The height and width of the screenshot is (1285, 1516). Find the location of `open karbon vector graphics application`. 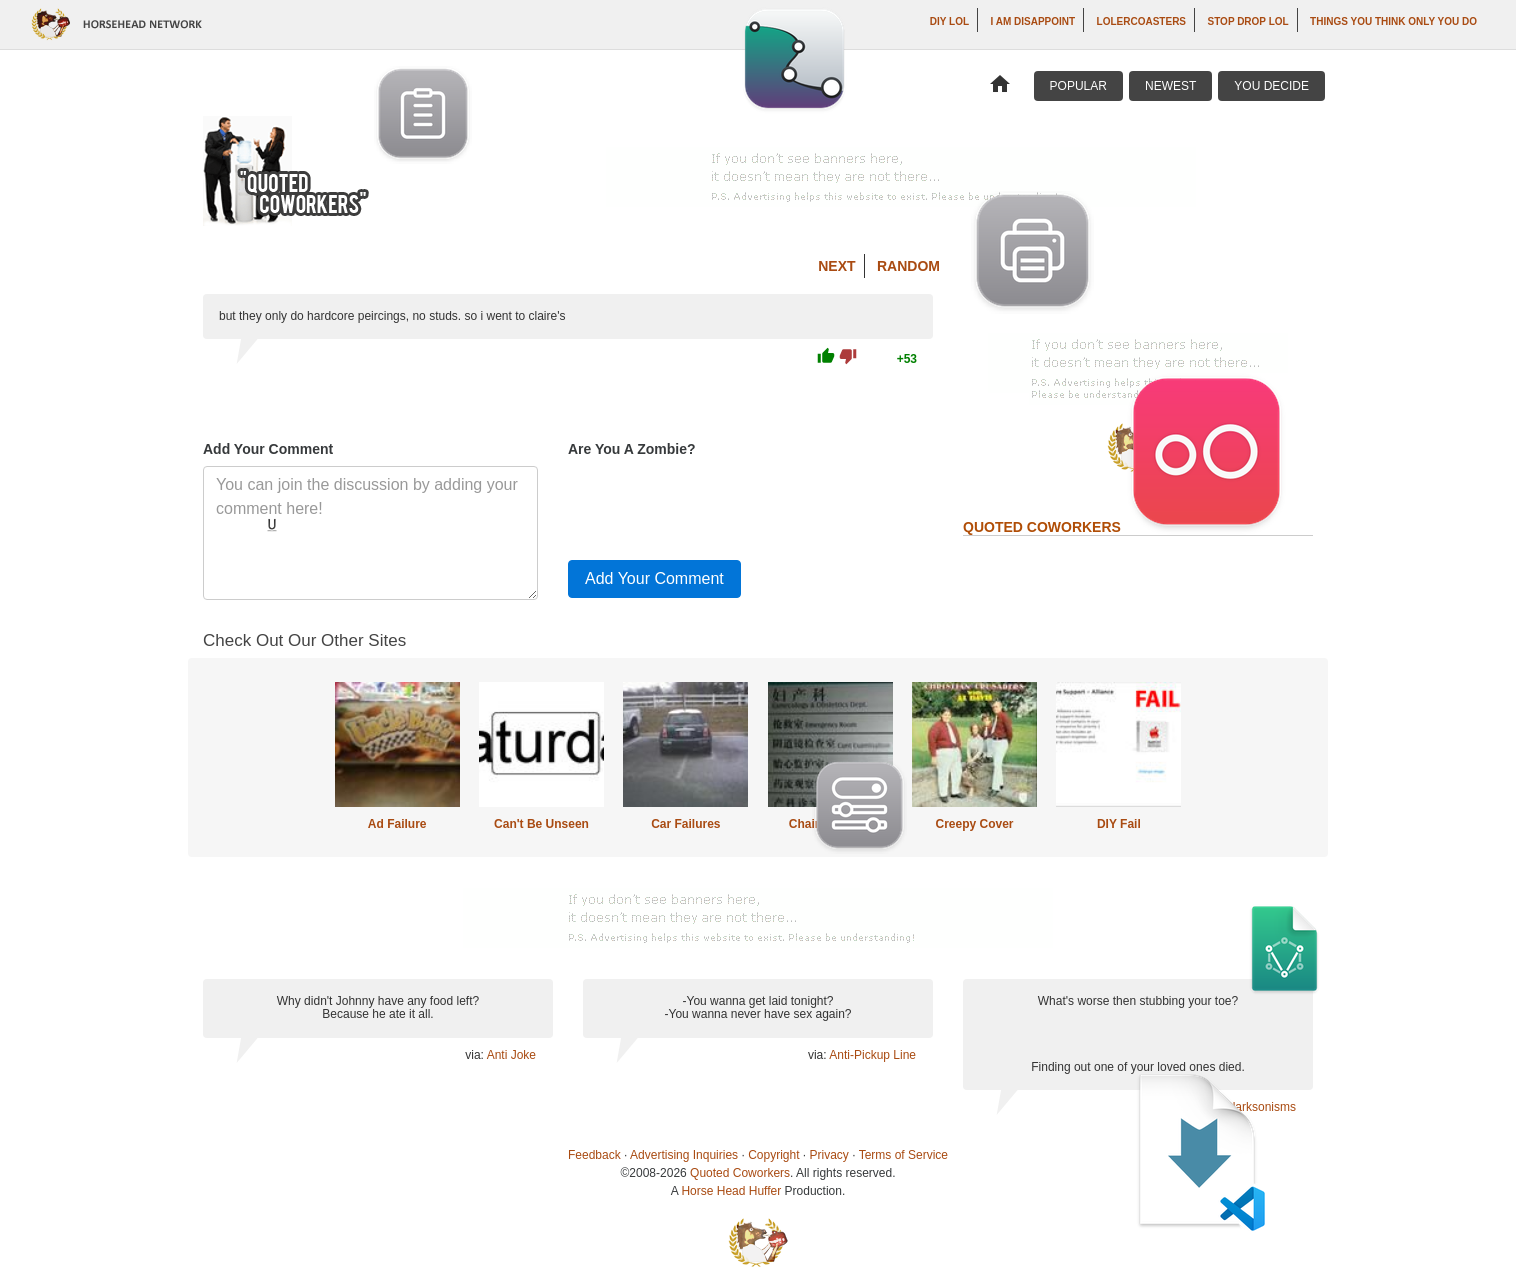

open karbon vector graphics application is located at coordinates (794, 58).